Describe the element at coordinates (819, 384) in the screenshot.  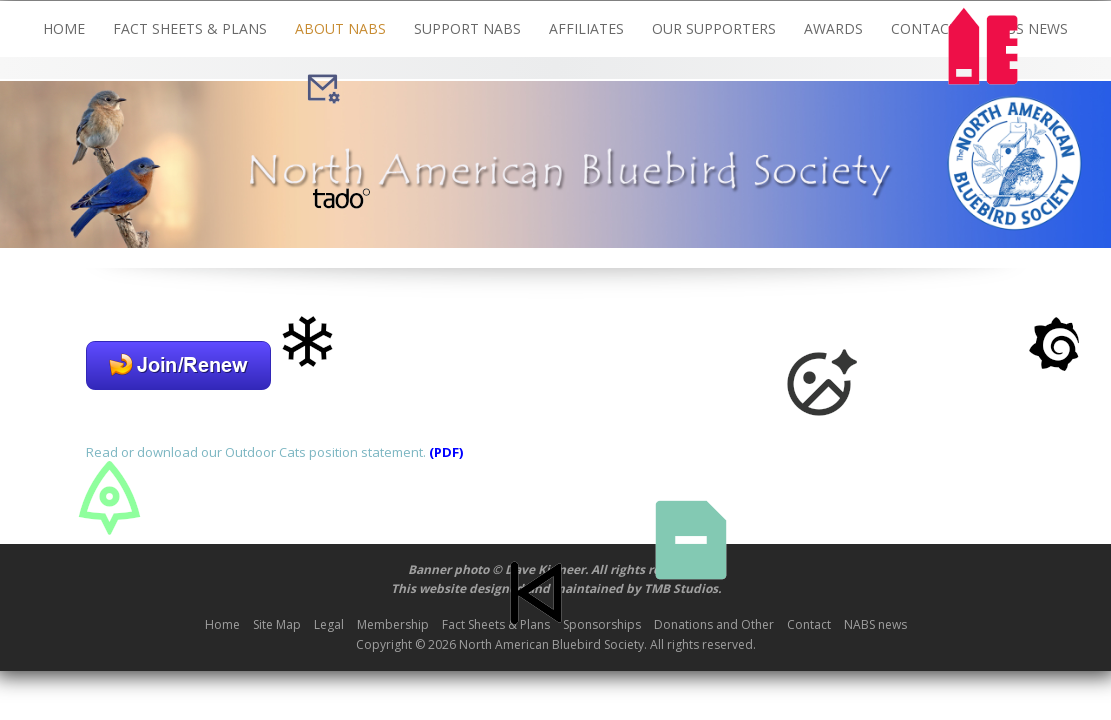
I see `generate AI-enhanced image` at that location.